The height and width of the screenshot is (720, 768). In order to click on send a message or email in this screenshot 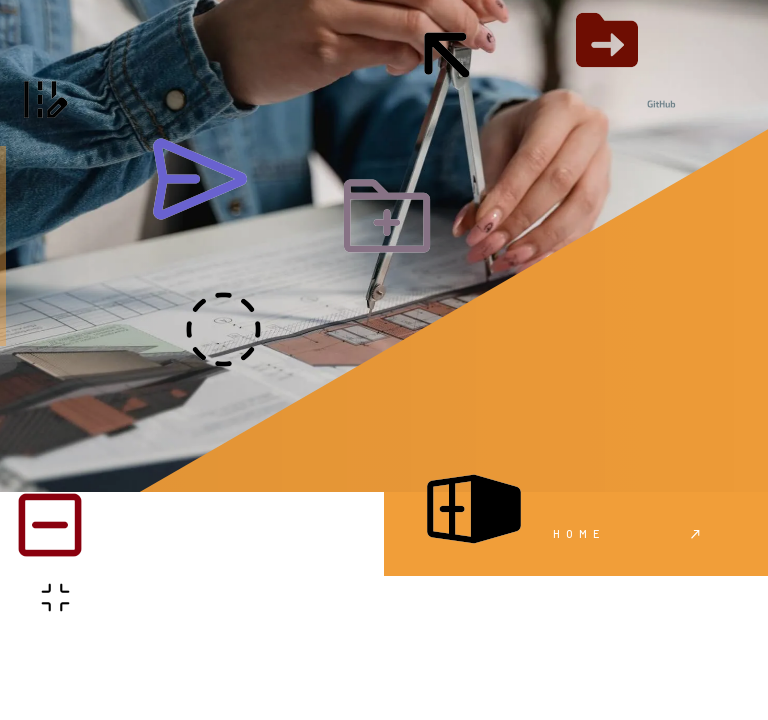, I will do `click(200, 179)`.